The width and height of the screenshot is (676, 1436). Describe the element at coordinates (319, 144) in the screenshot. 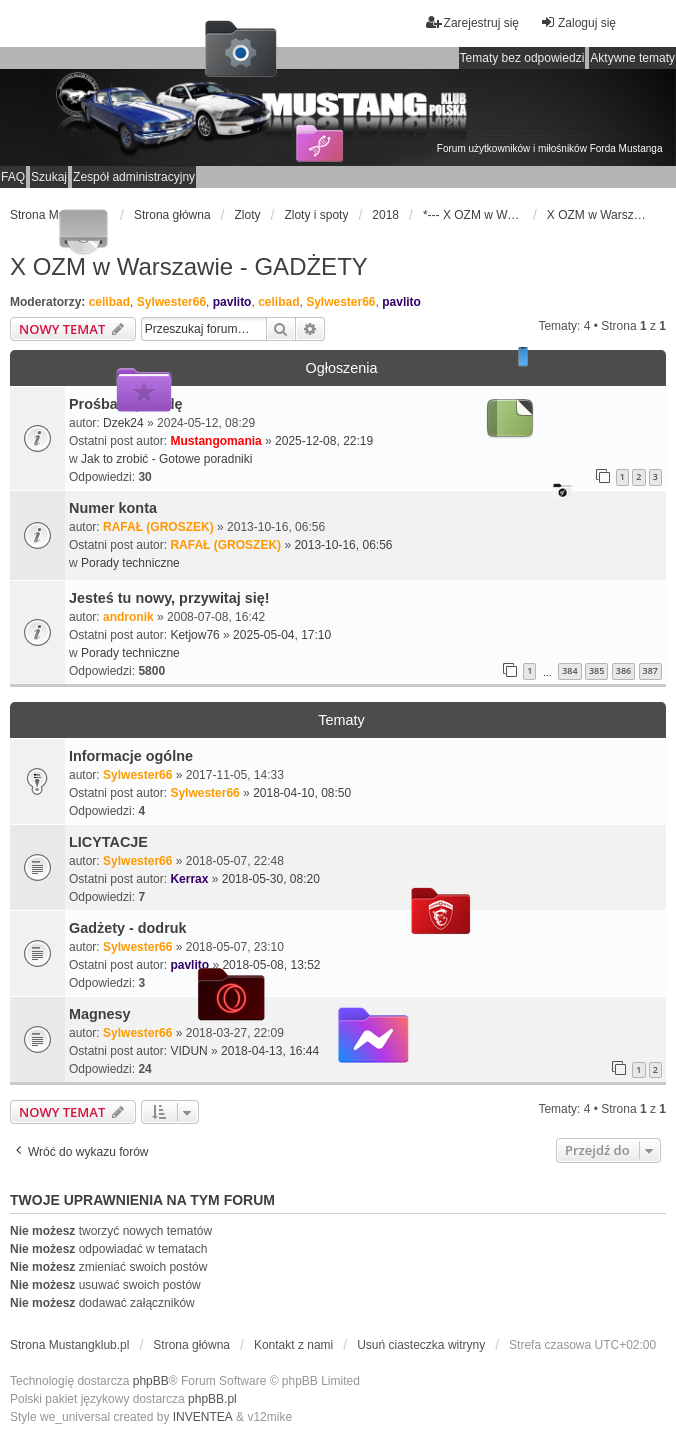

I see `open biology course files` at that location.